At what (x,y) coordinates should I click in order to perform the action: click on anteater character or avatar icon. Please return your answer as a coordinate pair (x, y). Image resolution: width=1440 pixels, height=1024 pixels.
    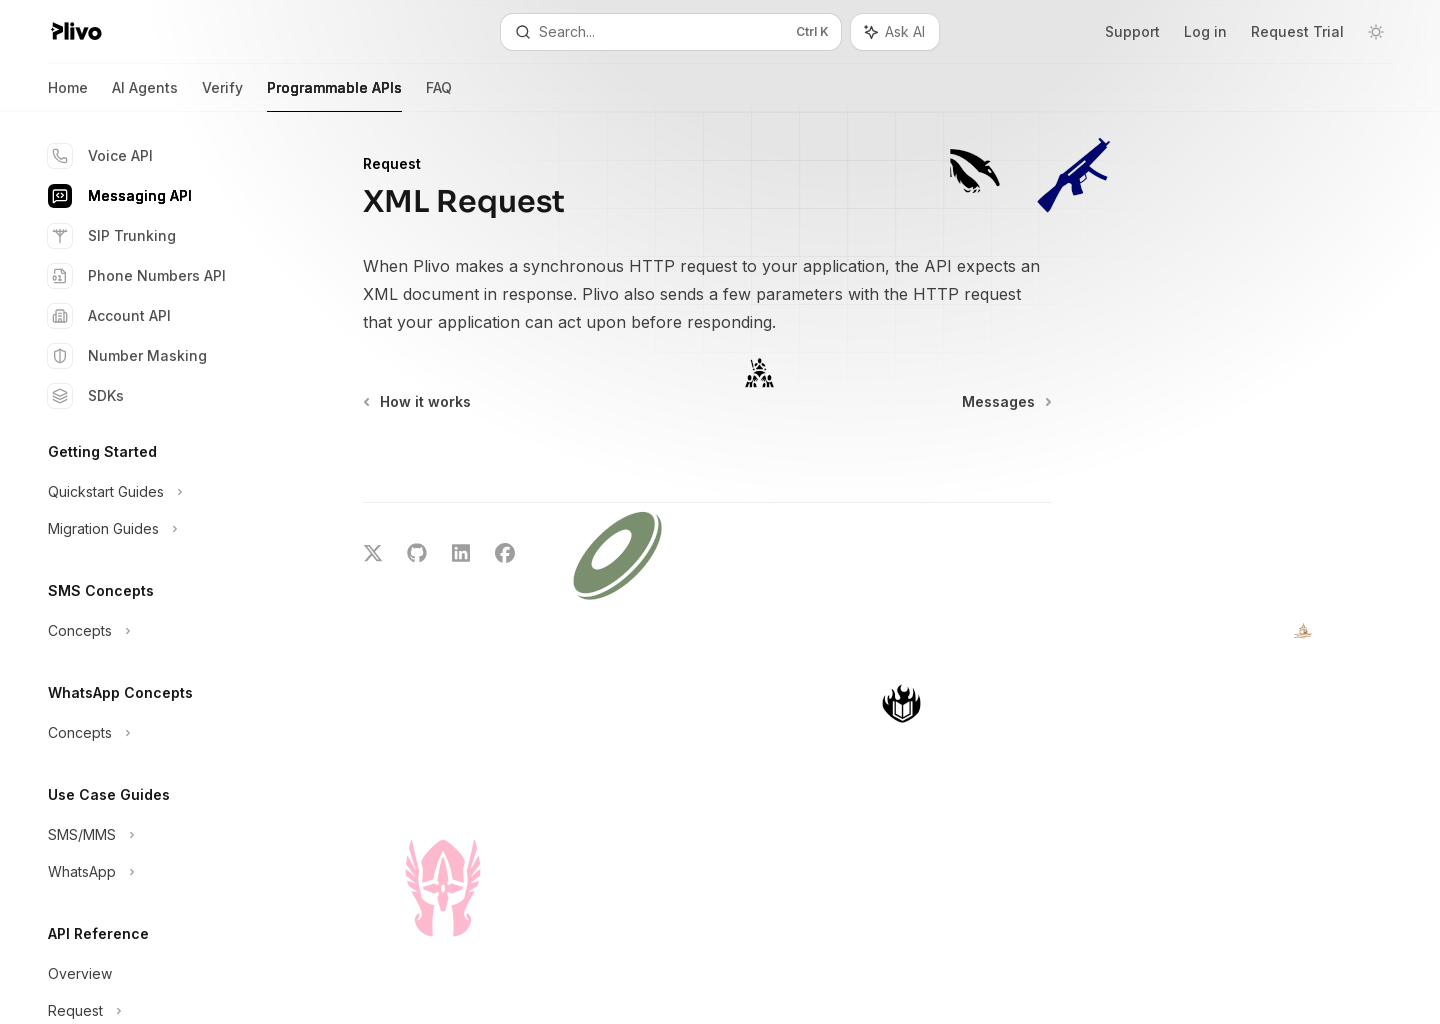
    Looking at the image, I should click on (975, 171).